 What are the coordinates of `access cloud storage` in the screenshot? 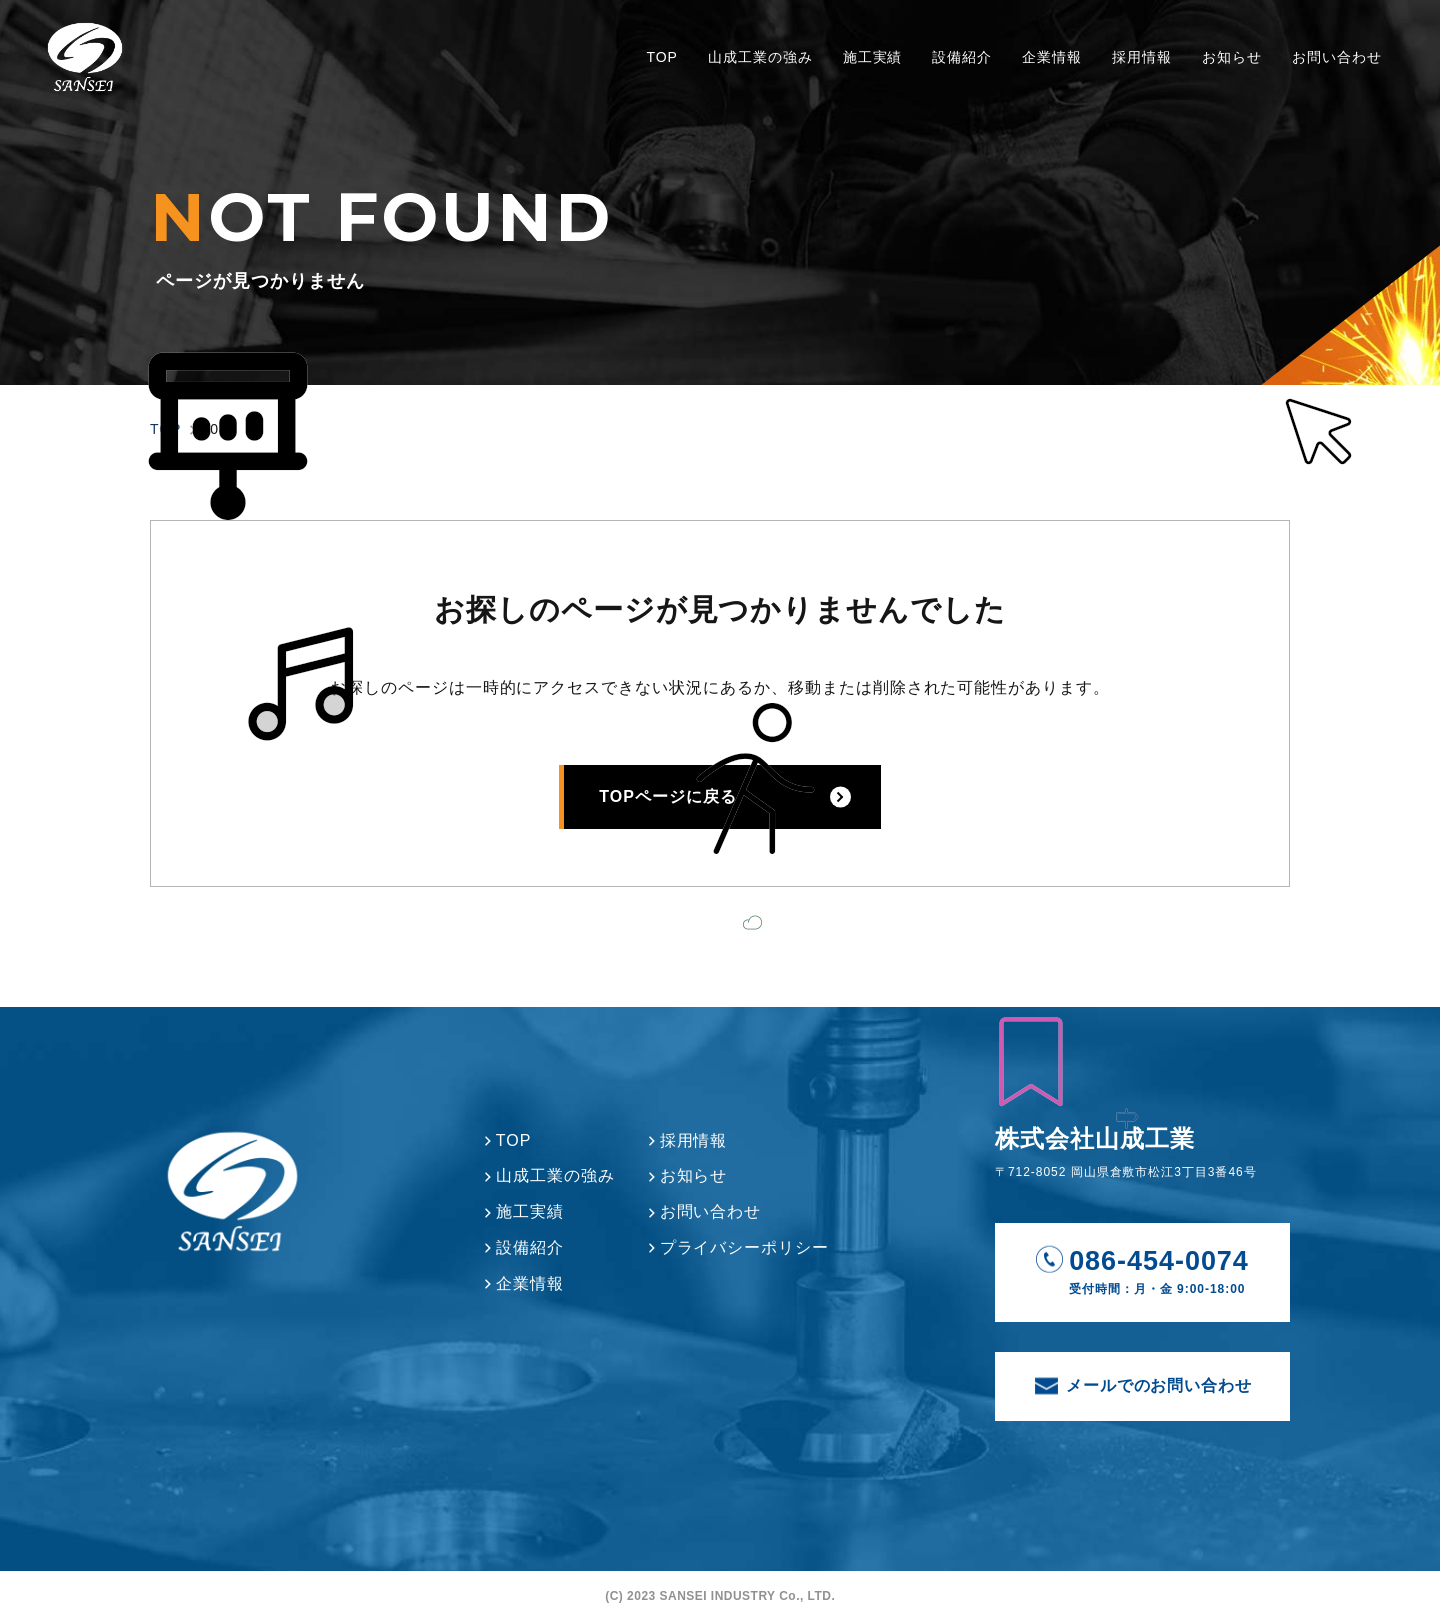 It's located at (752, 922).